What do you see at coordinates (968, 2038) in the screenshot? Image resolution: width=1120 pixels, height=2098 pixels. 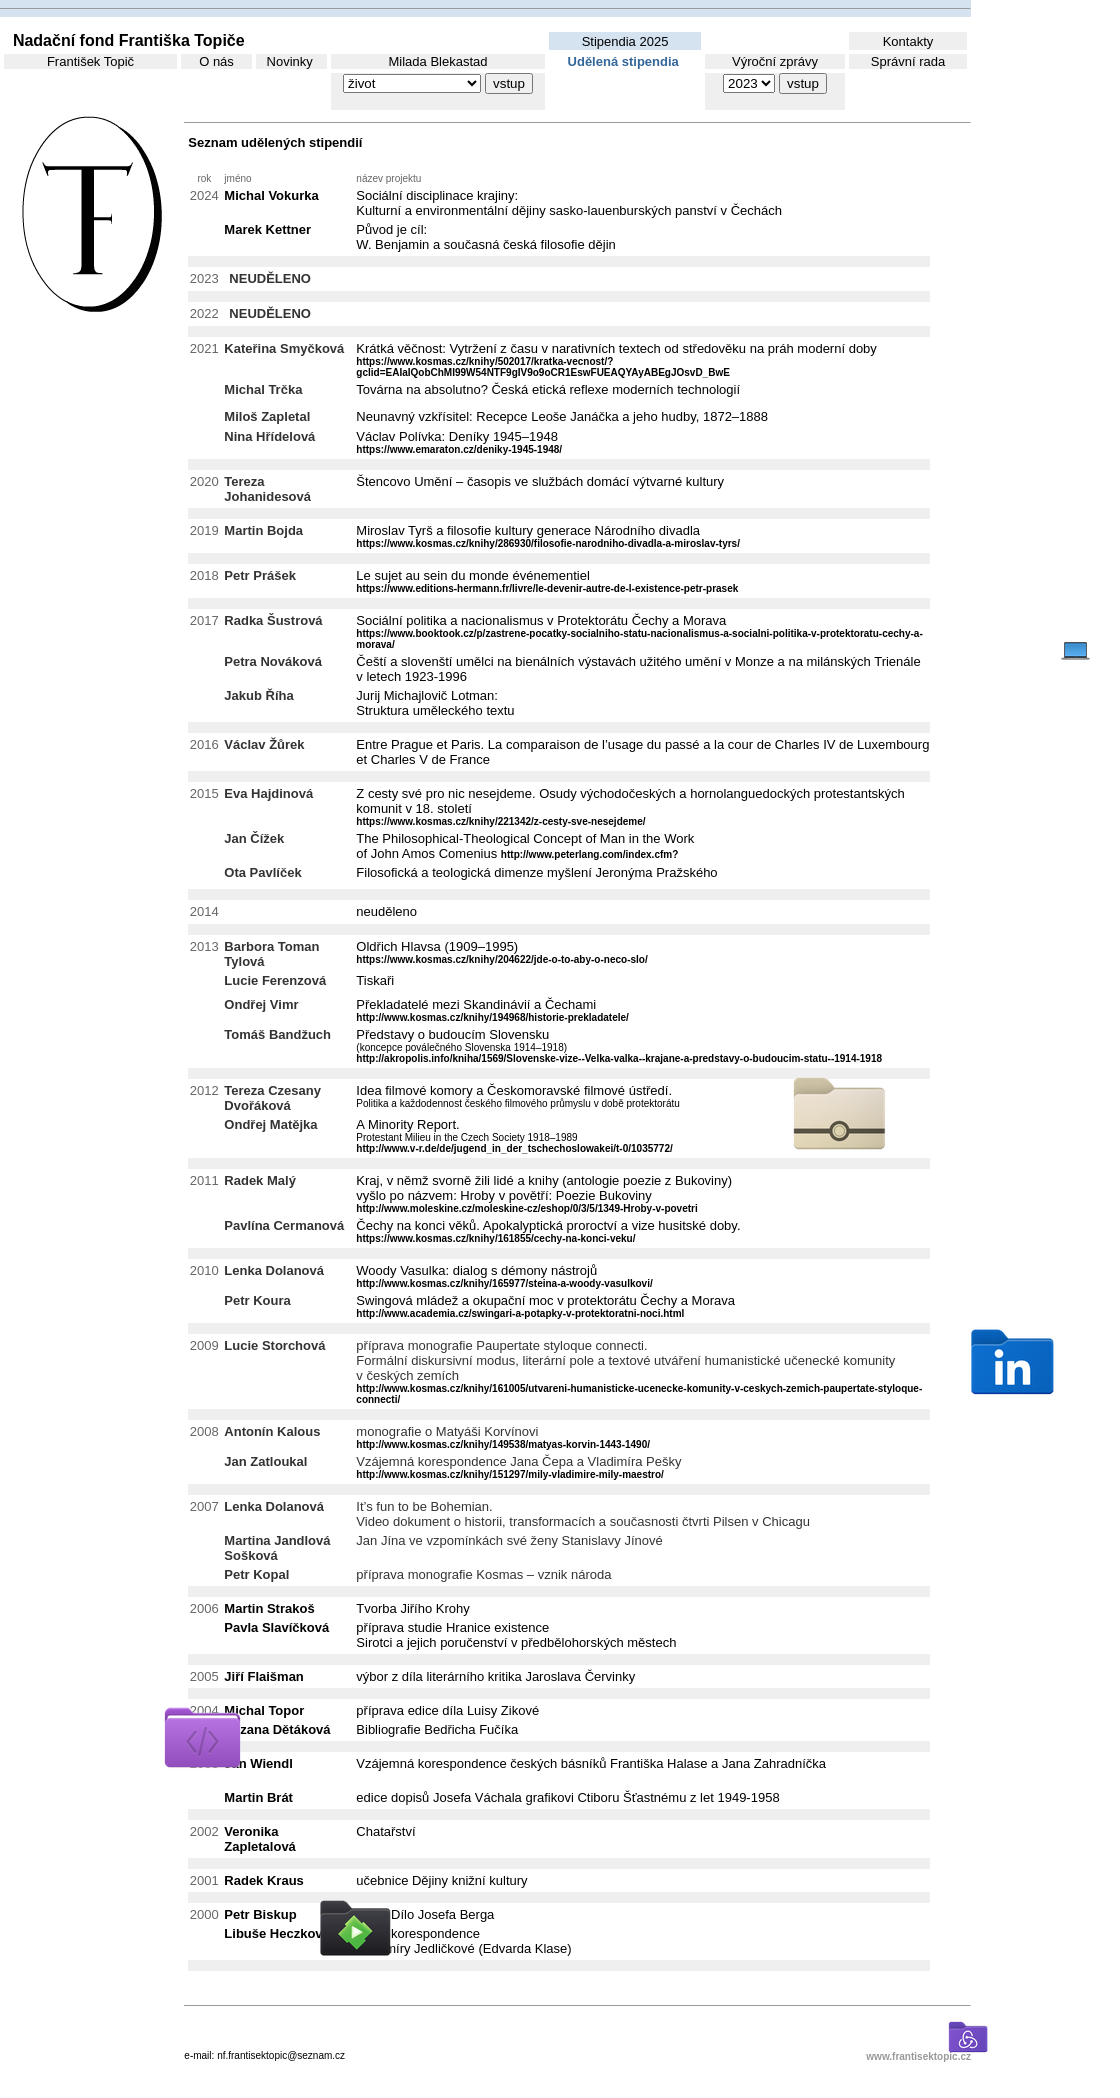 I see `folder containing redux state management files` at bounding box center [968, 2038].